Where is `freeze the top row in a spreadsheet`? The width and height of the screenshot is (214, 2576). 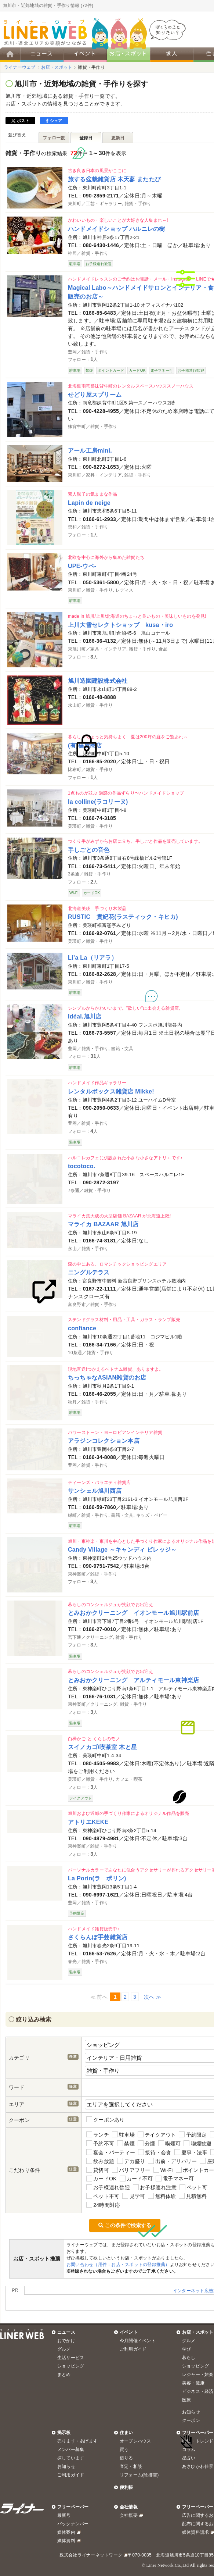 freeze the top row in a spreadsheet is located at coordinates (188, 1727).